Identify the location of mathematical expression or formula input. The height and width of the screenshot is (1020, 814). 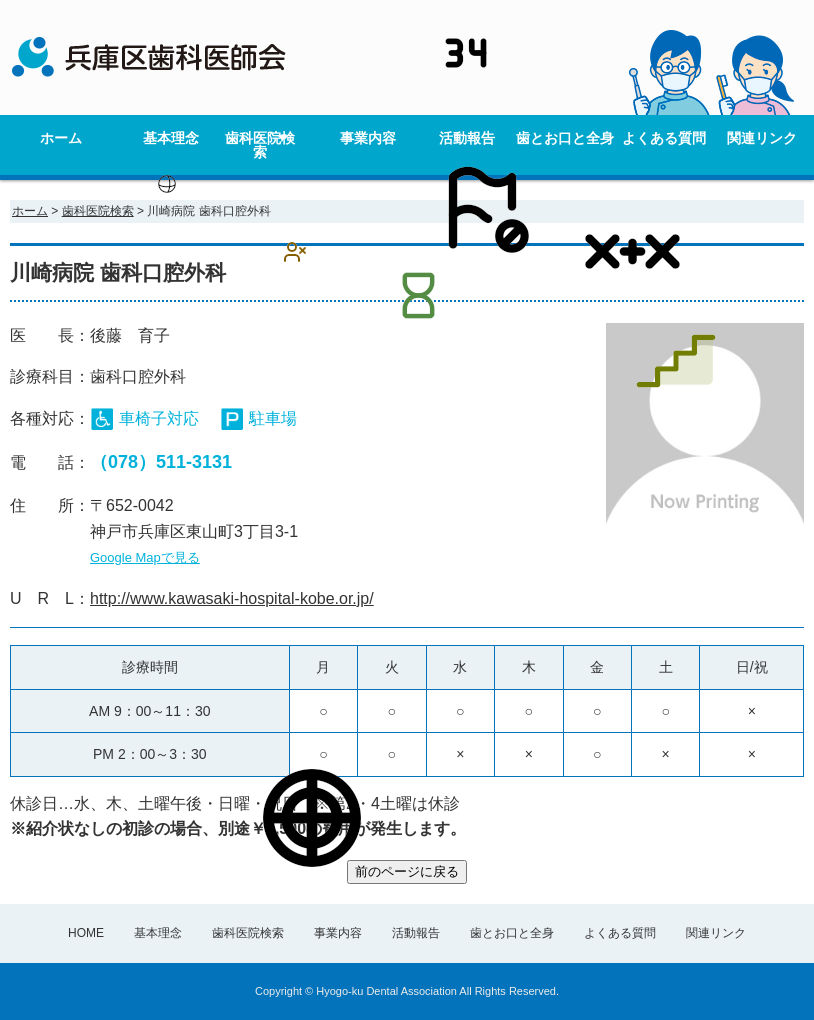
(632, 251).